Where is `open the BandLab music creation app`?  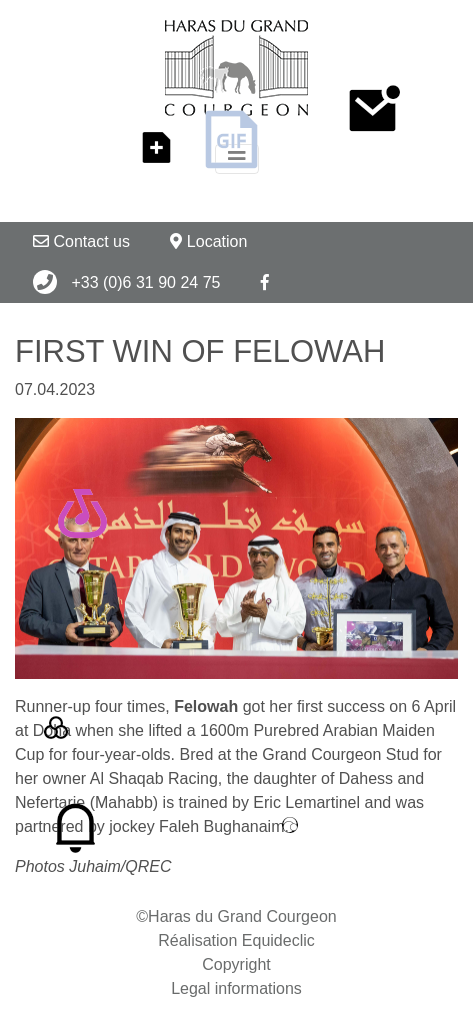 open the BandLab music creation app is located at coordinates (82, 513).